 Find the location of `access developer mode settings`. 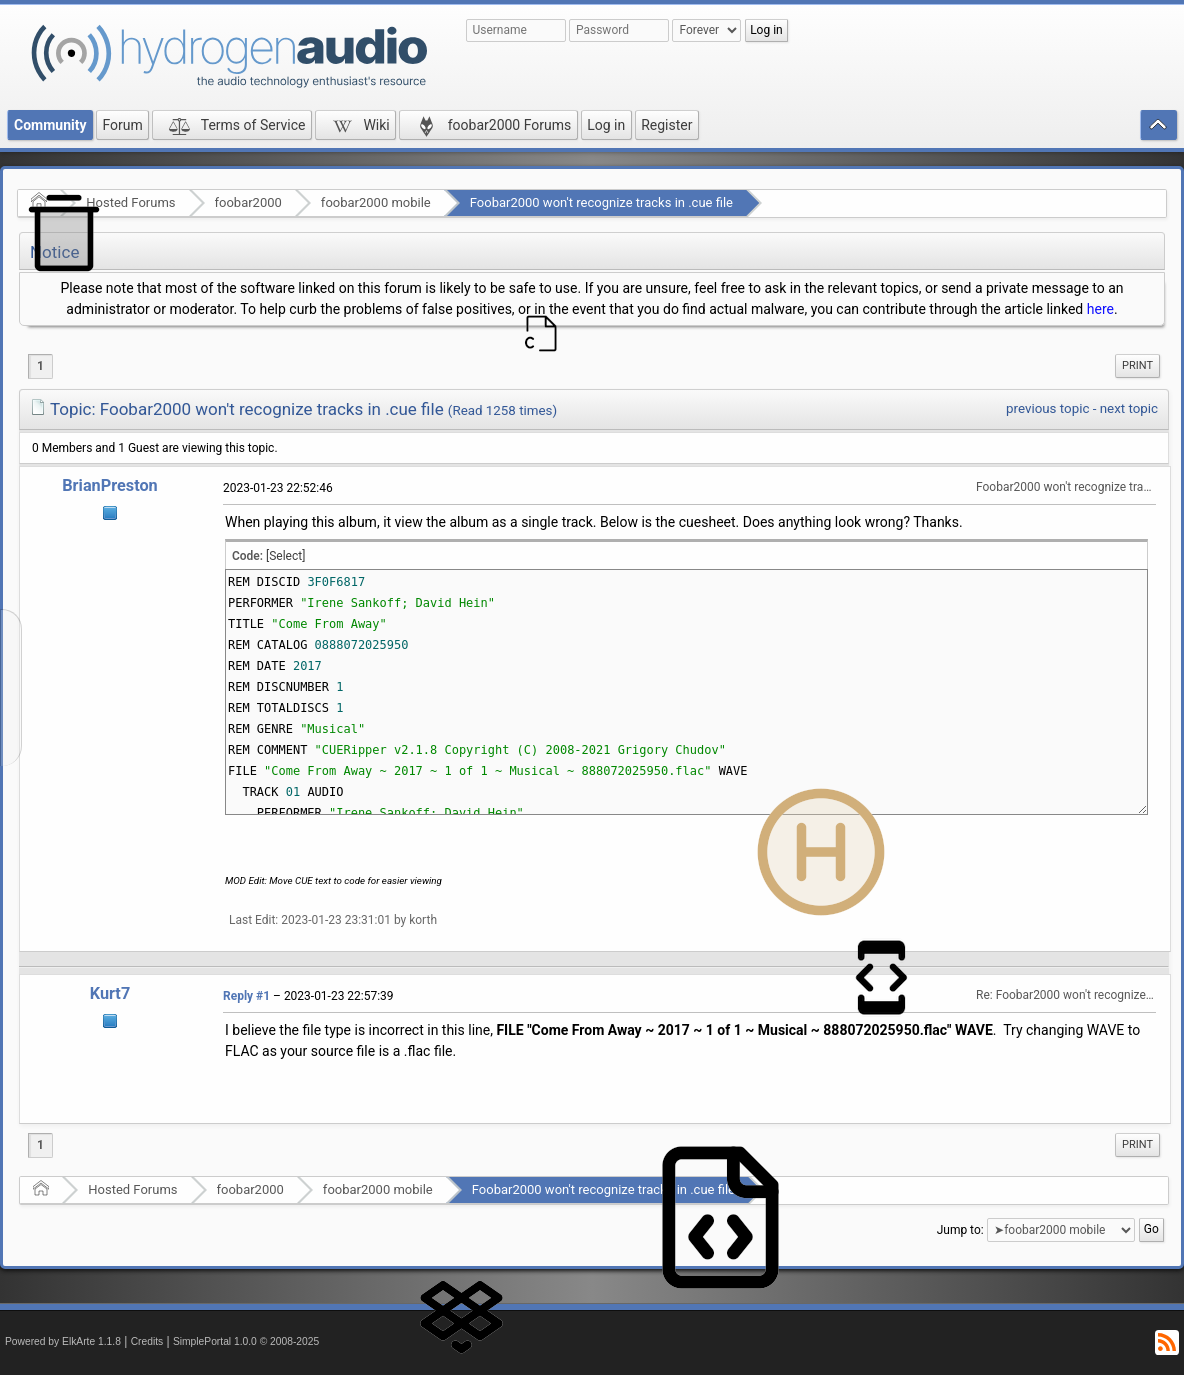

access developer mode settings is located at coordinates (881, 977).